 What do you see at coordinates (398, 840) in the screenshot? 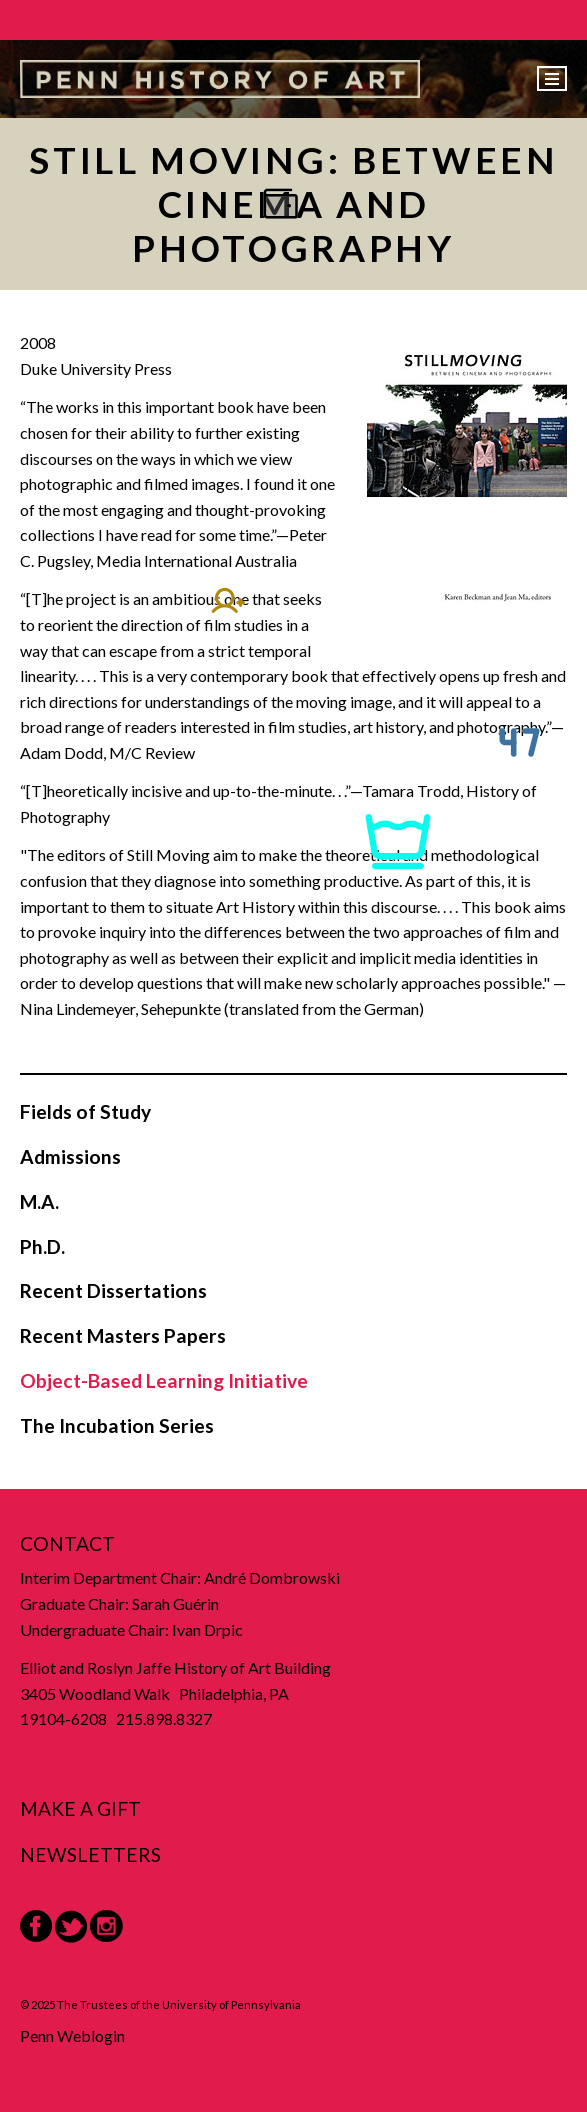
I see `indicates machine washable with gentle press cycle` at bounding box center [398, 840].